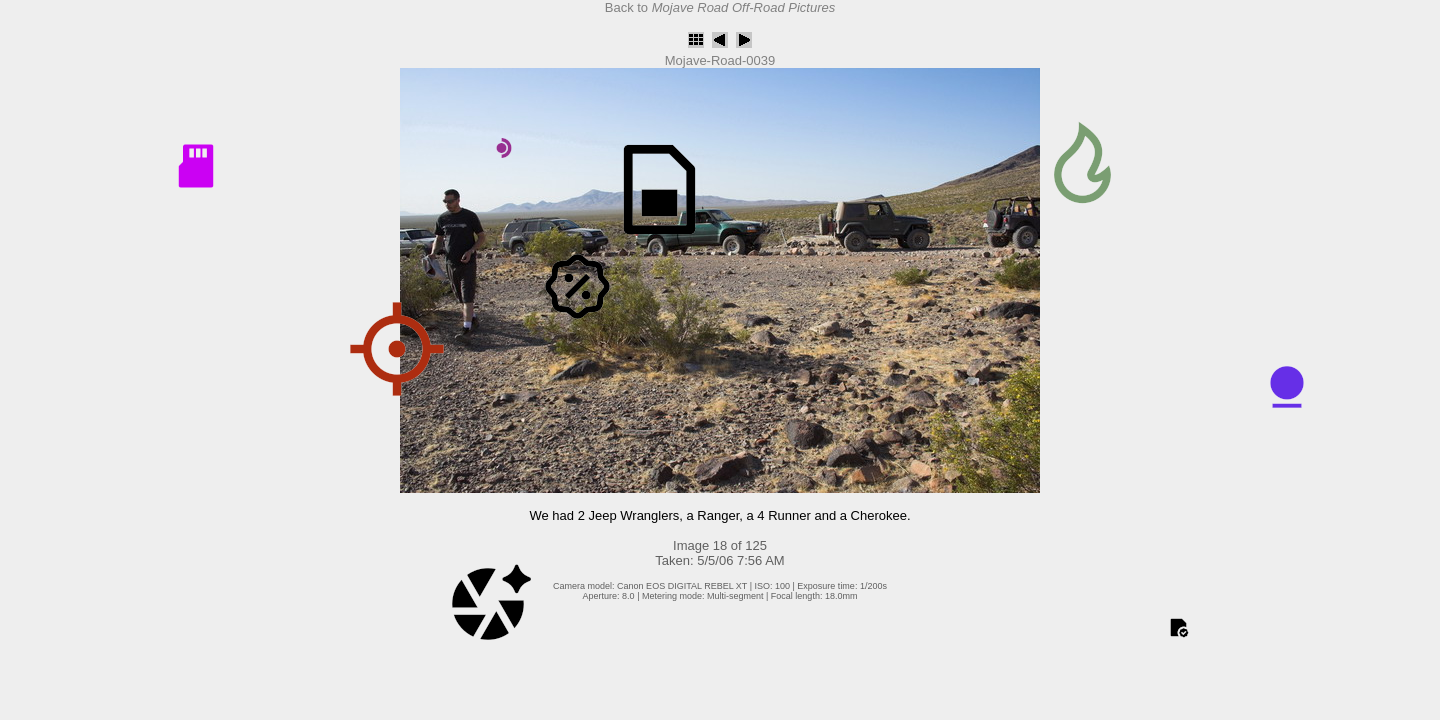 The image size is (1440, 720). Describe the element at coordinates (504, 148) in the screenshot. I see `Steam Deck brand logo` at that location.